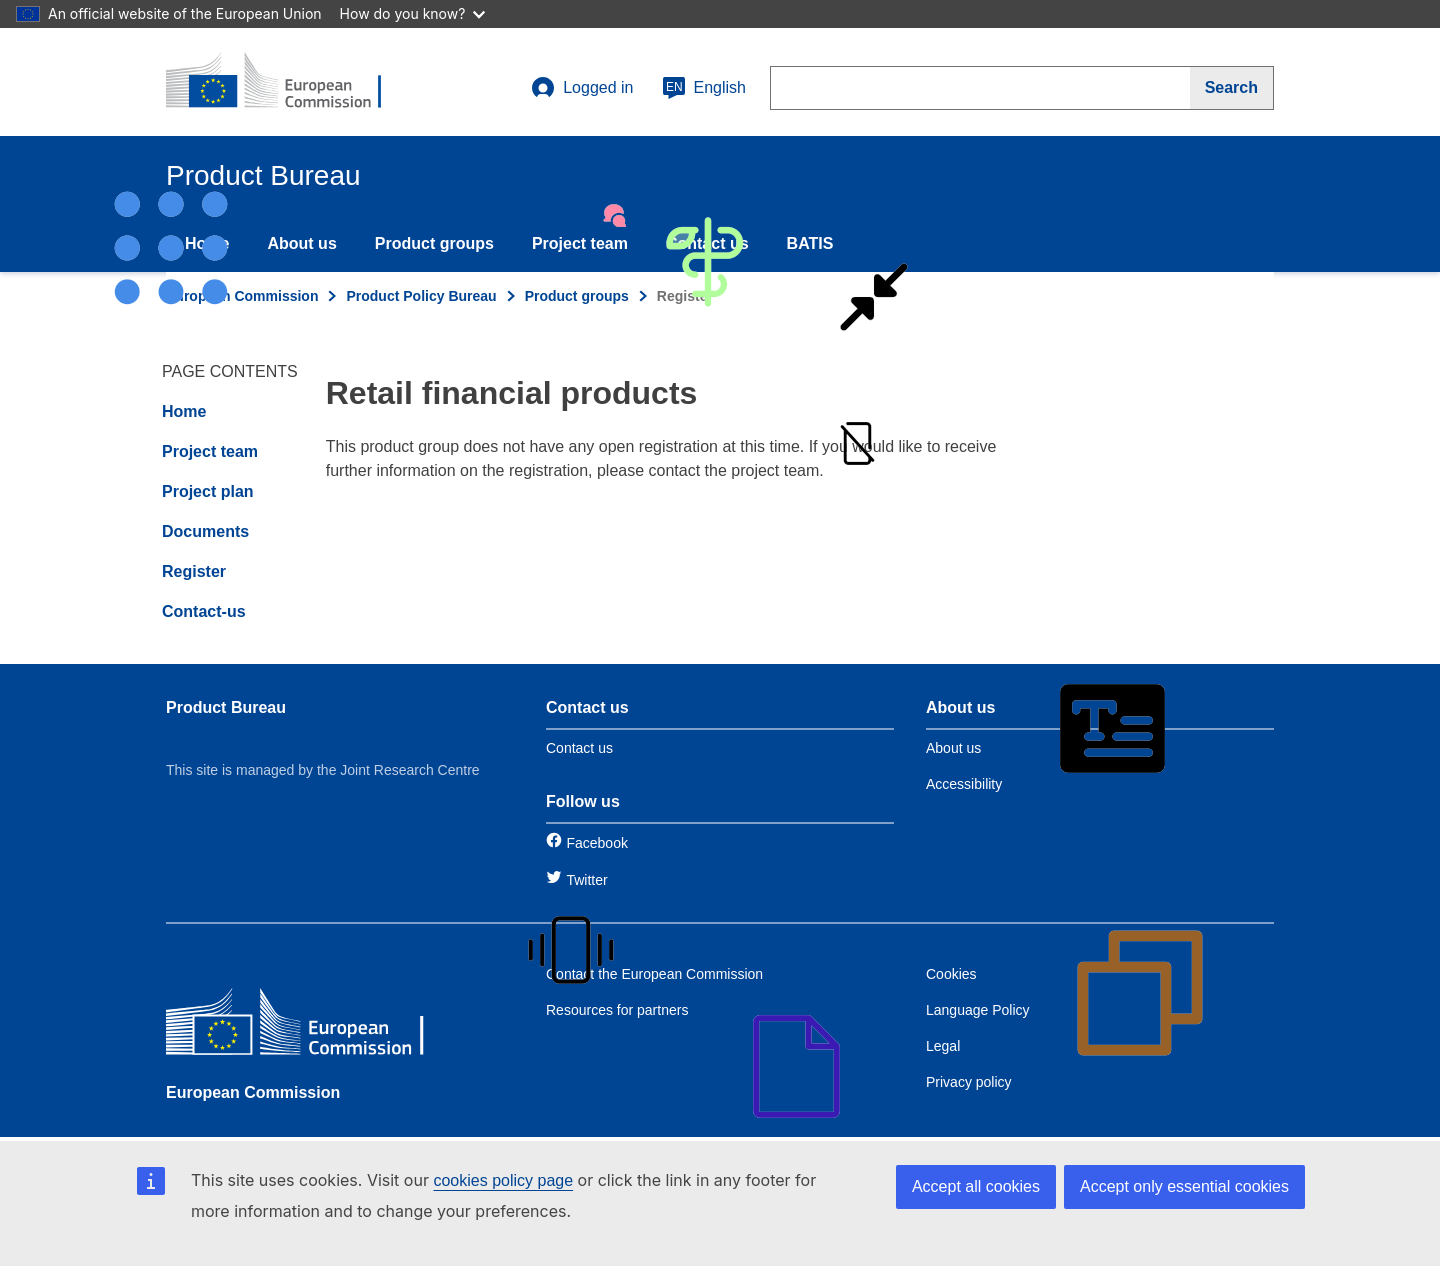 Image resolution: width=1440 pixels, height=1266 pixels. Describe the element at coordinates (874, 297) in the screenshot. I see `exit fullscreen mode` at that location.